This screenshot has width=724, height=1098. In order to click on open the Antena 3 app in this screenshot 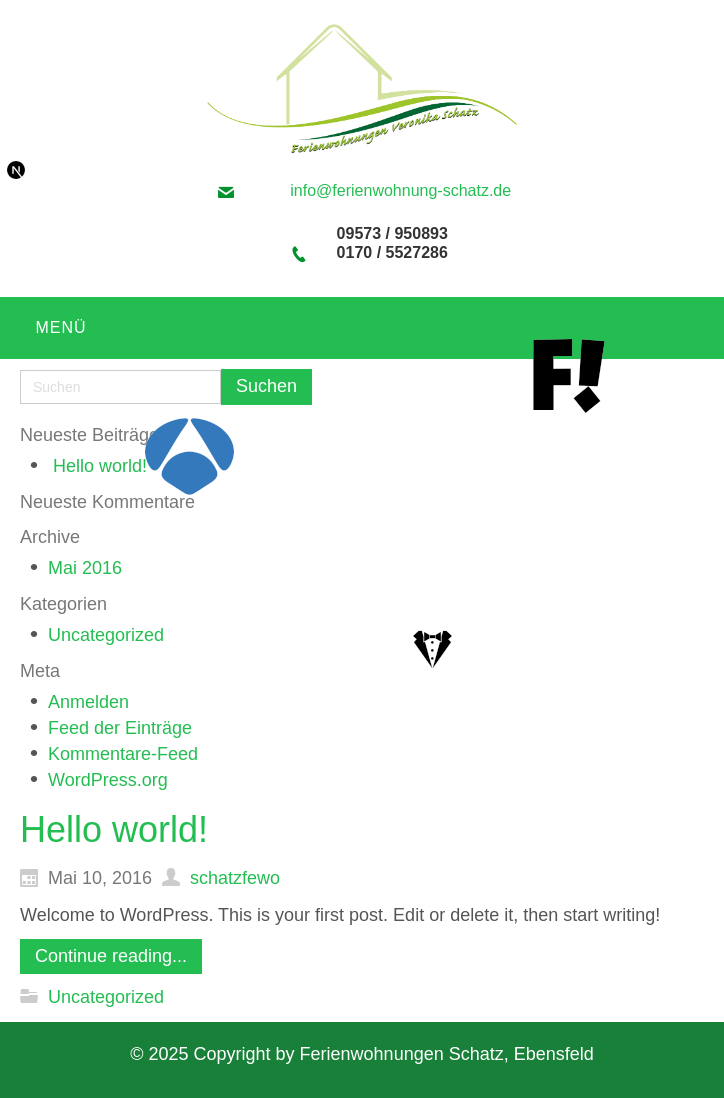, I will do `click(189, 456)`.